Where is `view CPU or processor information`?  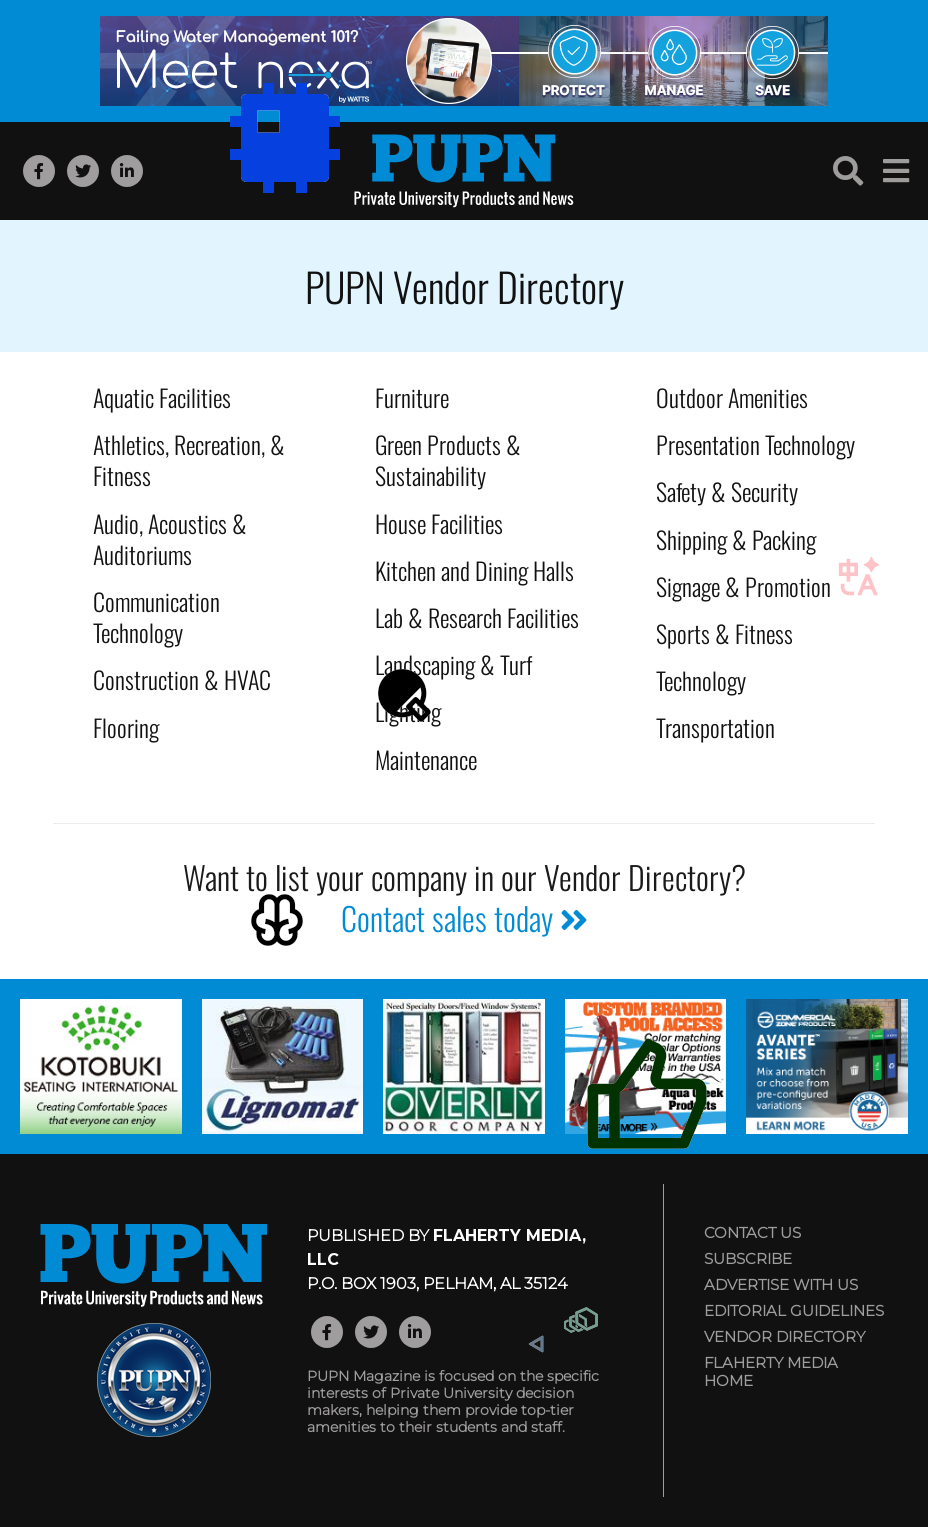
view CPU or processor information is located at coordinates (285, 138).